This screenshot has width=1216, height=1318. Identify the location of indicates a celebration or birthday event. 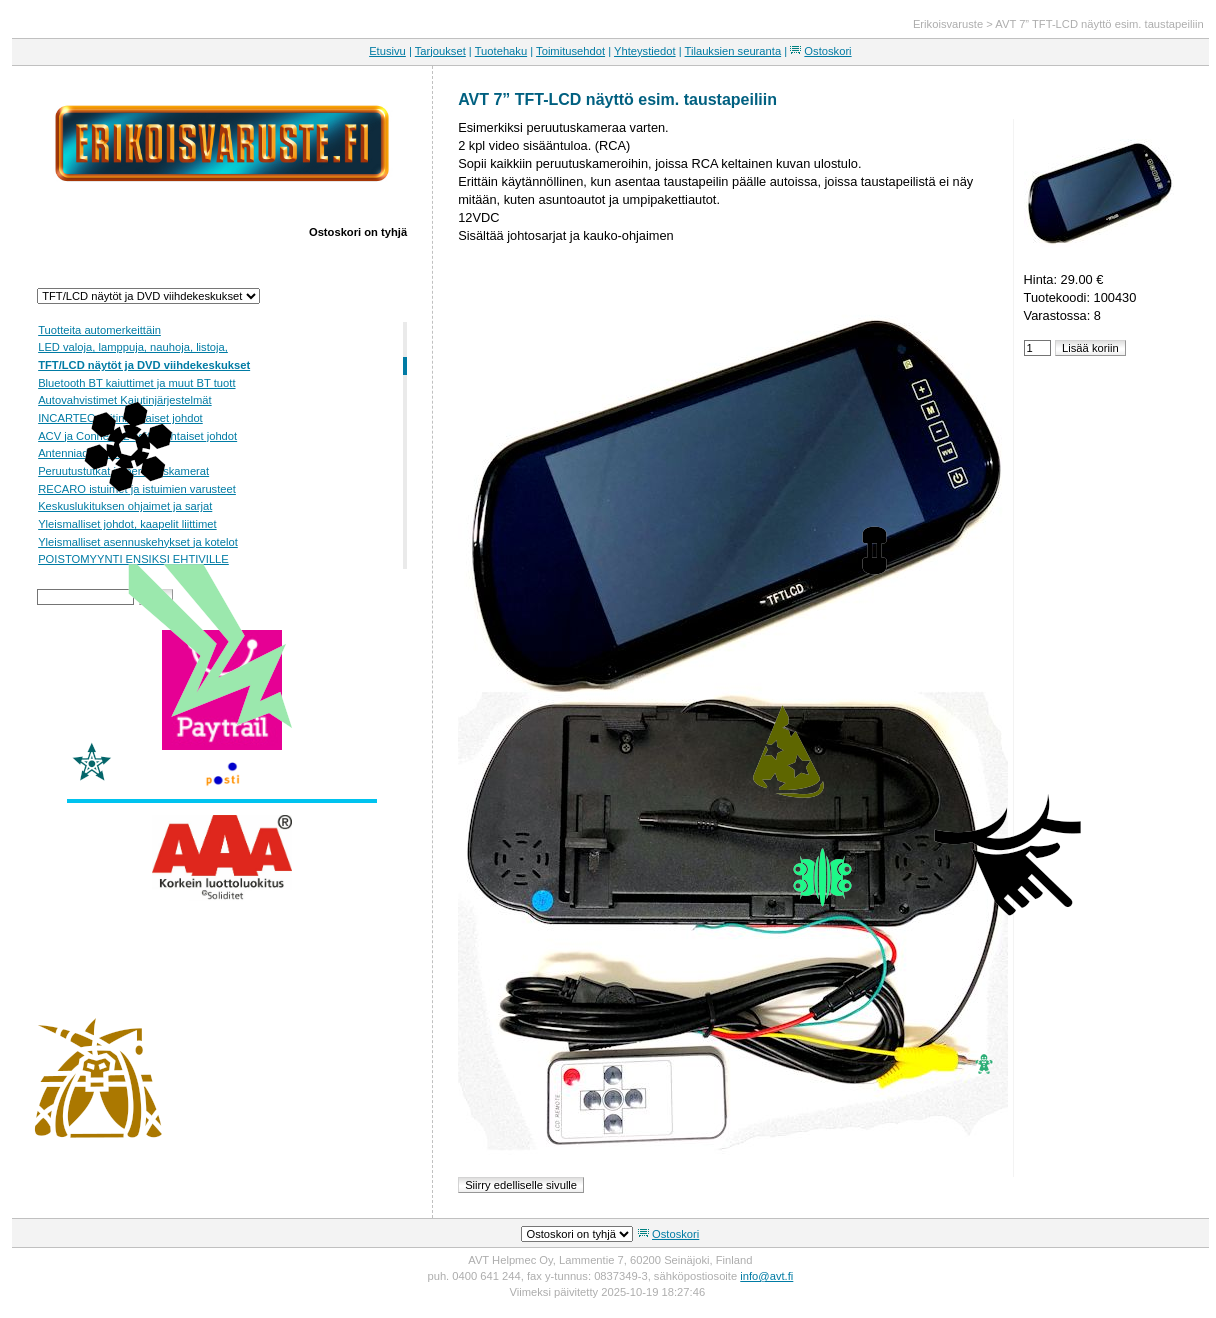
(787, 751).